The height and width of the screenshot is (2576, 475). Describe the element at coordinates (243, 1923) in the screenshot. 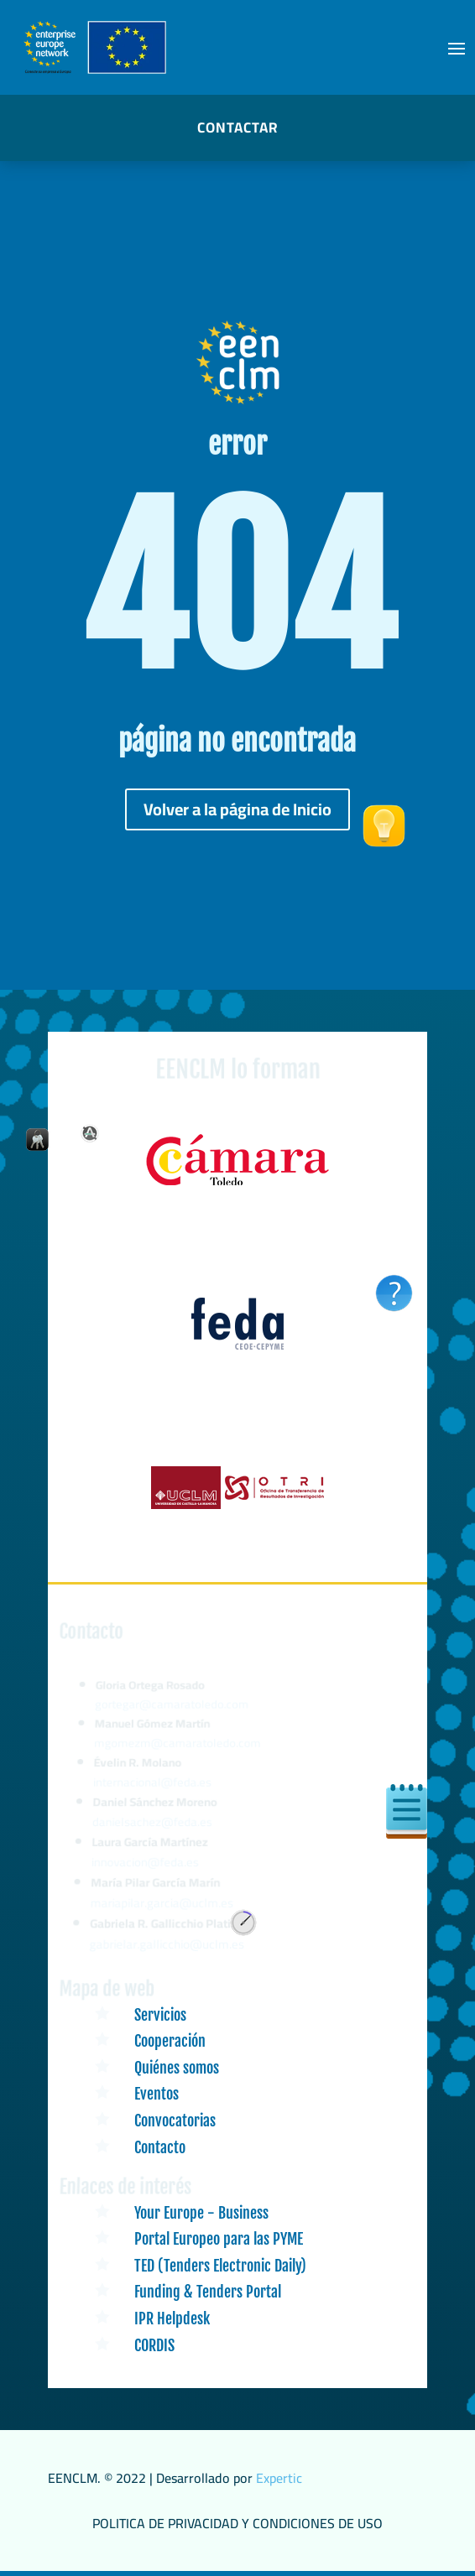

I see `open sysprof system profiler` at that location.